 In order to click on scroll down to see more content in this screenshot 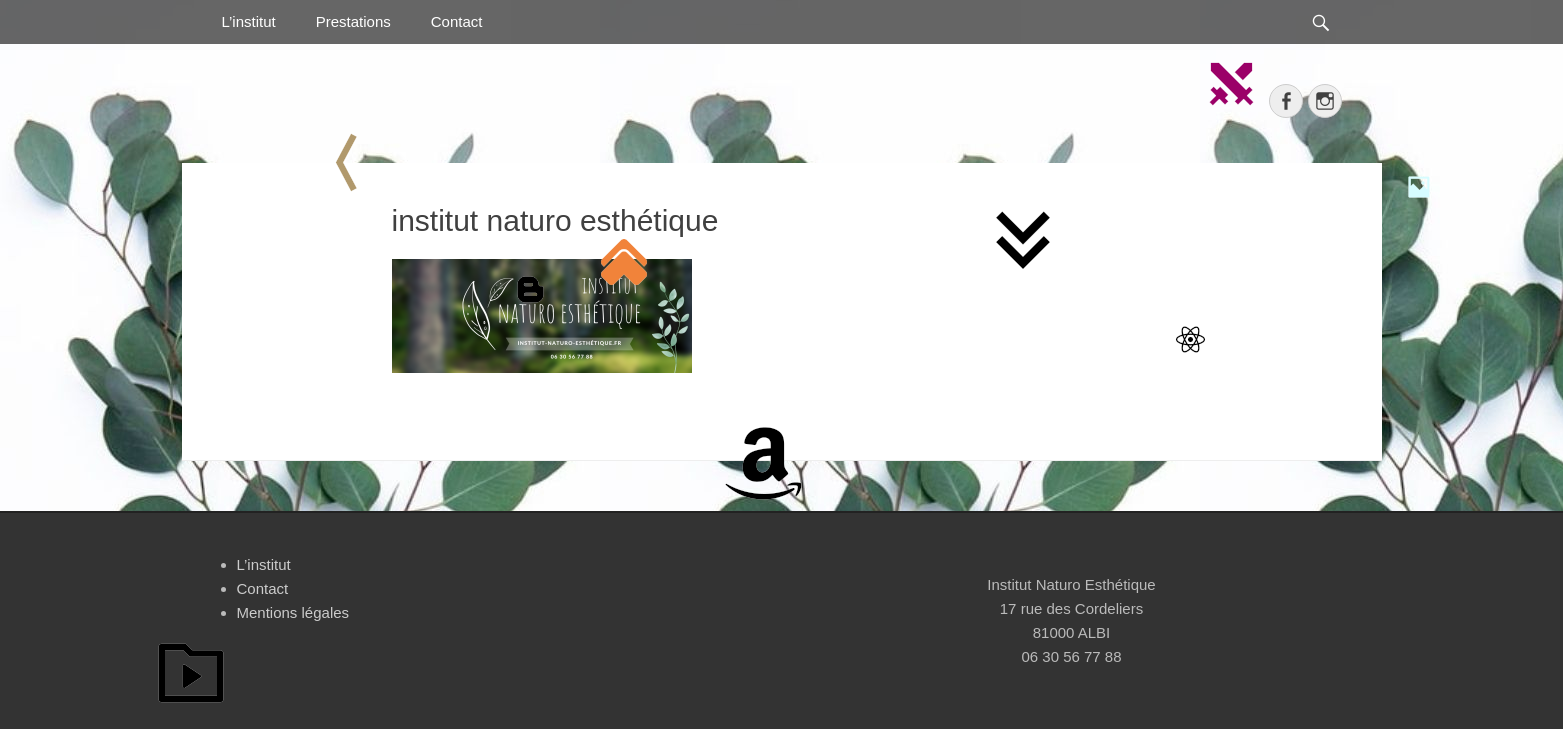, I will do `click(1023, 238)`.